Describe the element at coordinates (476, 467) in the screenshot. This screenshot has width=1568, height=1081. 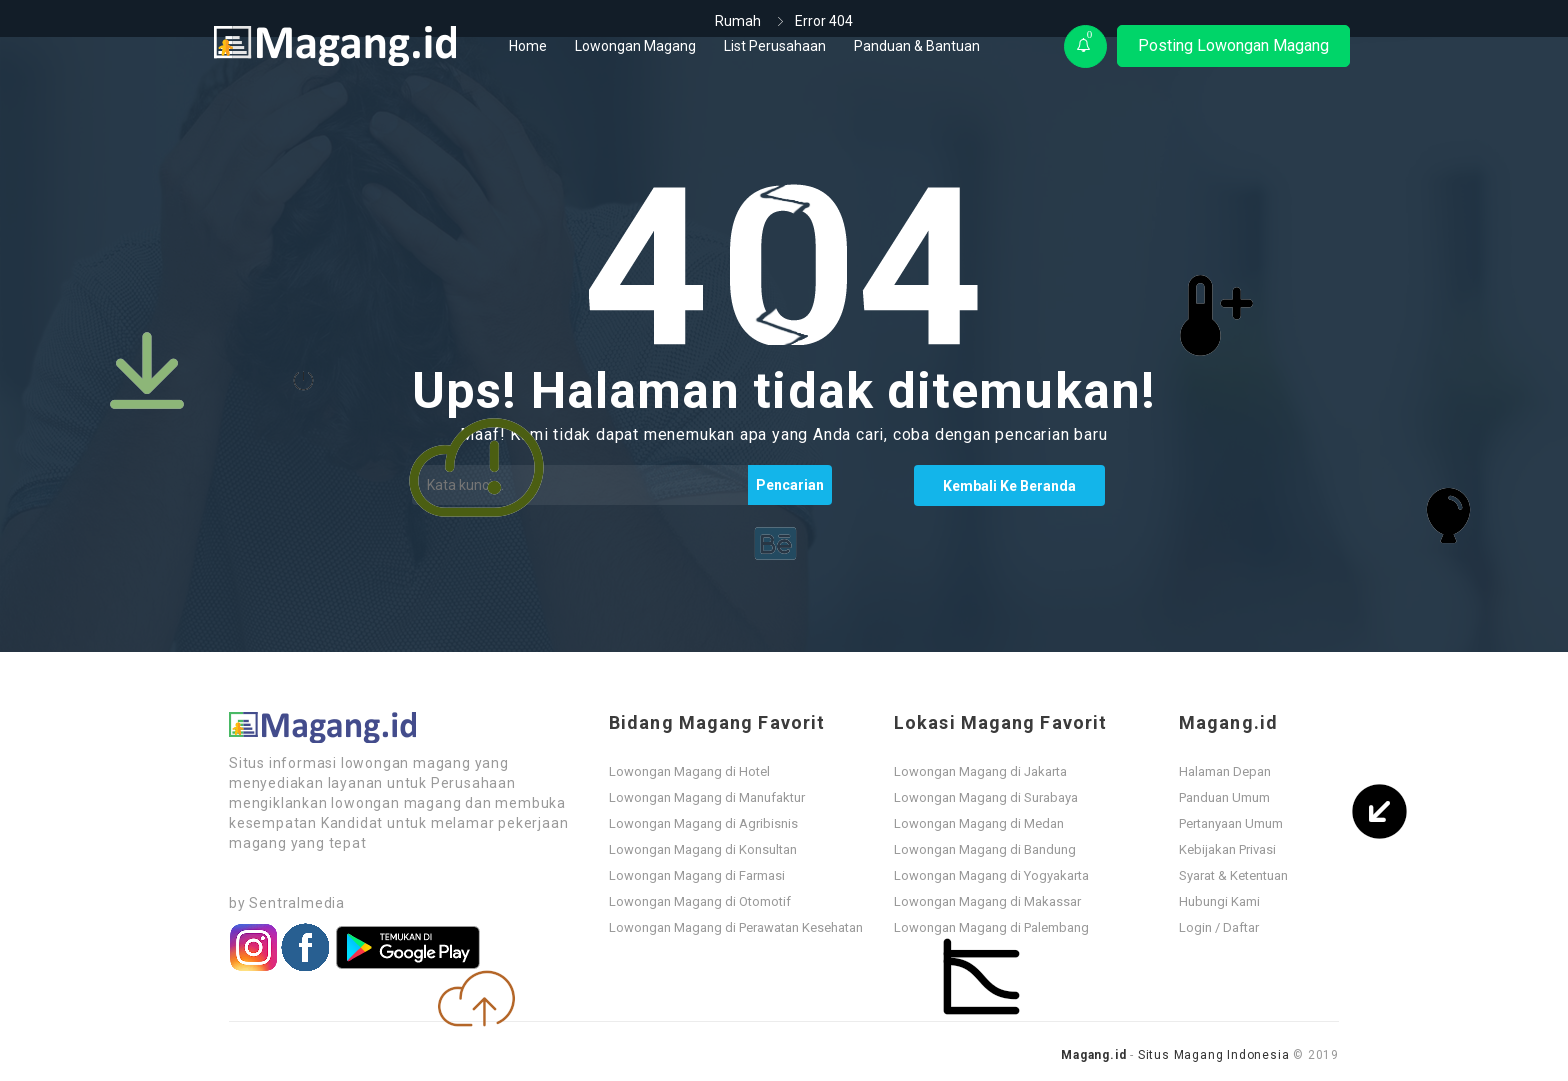
I see `cloud storage warning or sync issue` at that location.